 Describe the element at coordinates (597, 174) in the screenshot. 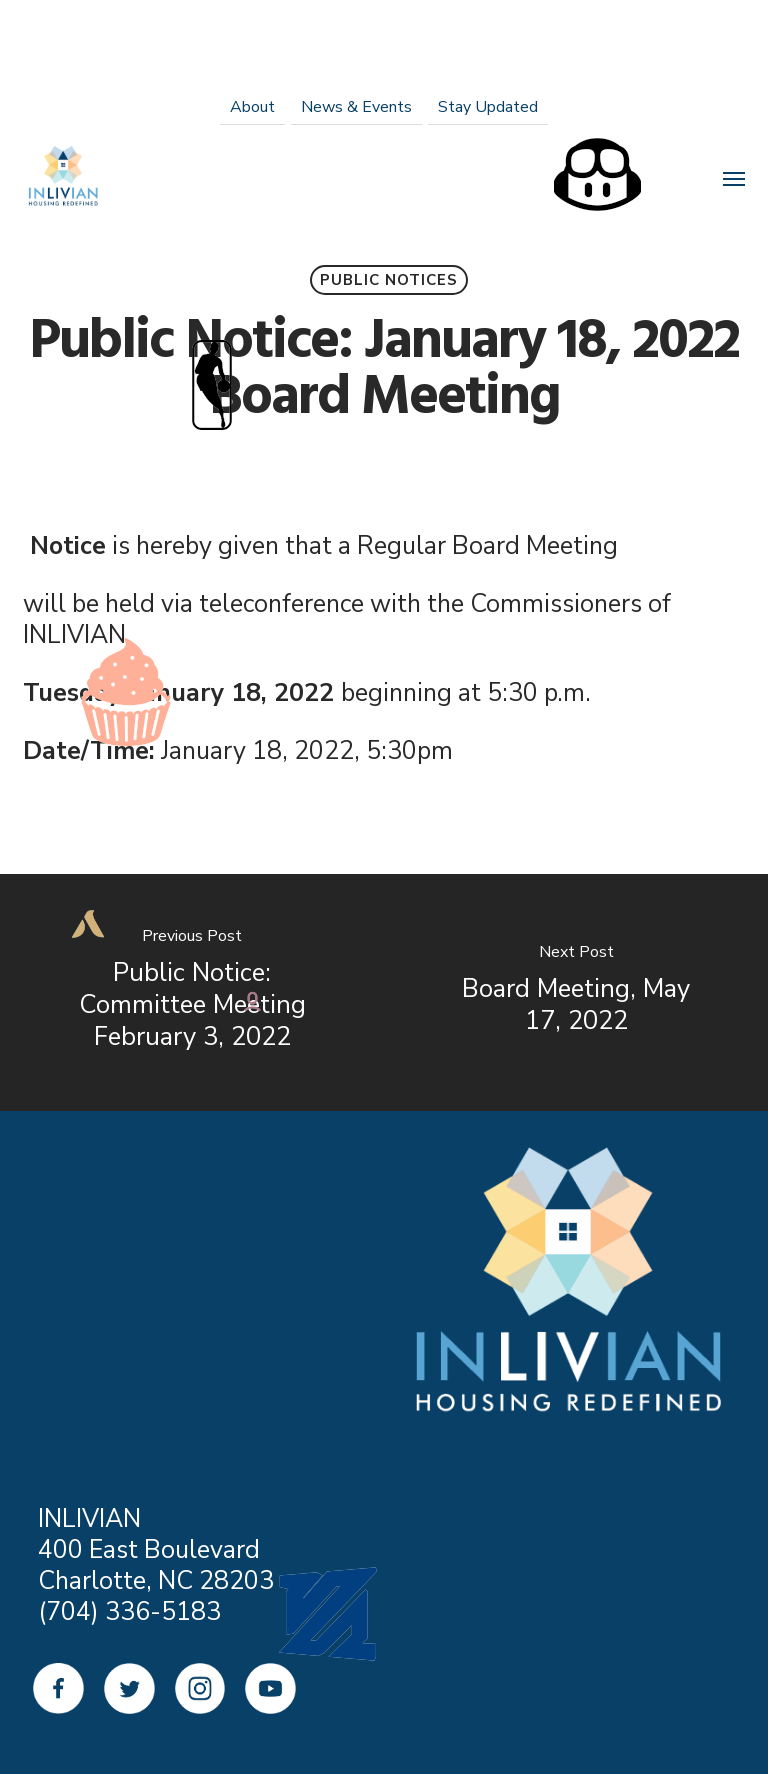

I see `GitHub Copilot AI coding assistant` at that location.